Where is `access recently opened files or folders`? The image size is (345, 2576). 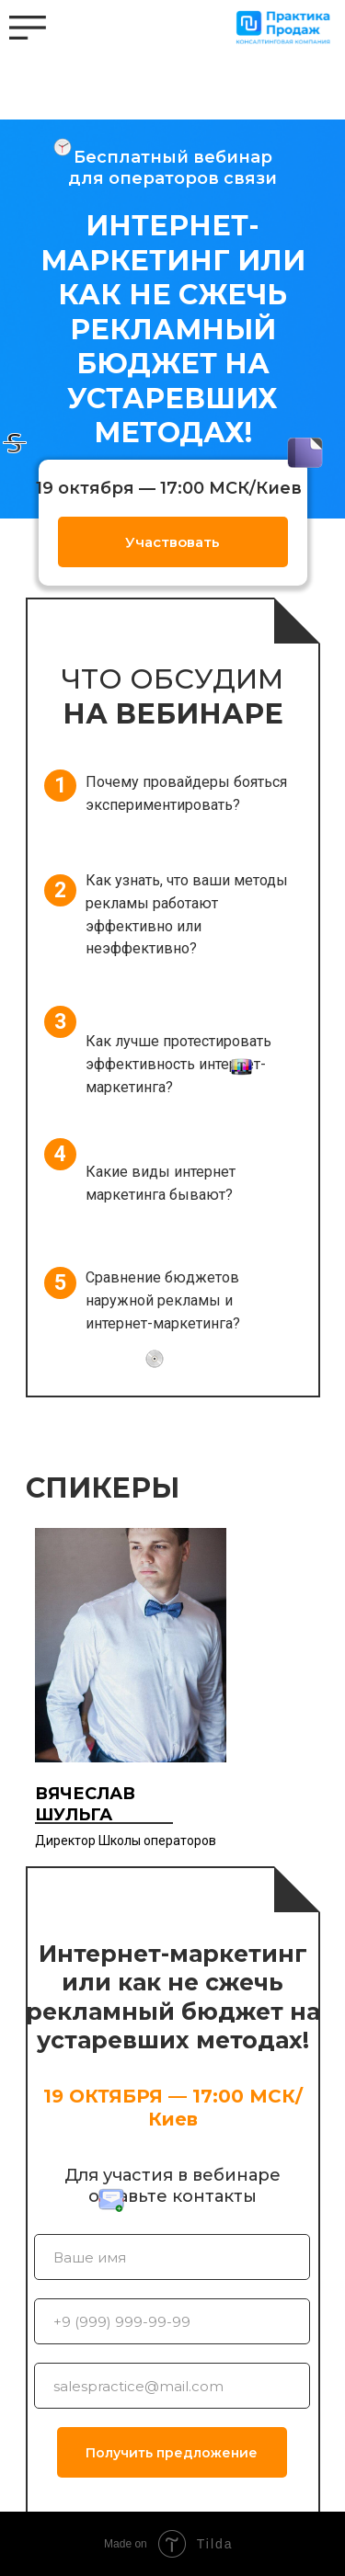 access recently opened files or folders is located at coordinates (63, 147).